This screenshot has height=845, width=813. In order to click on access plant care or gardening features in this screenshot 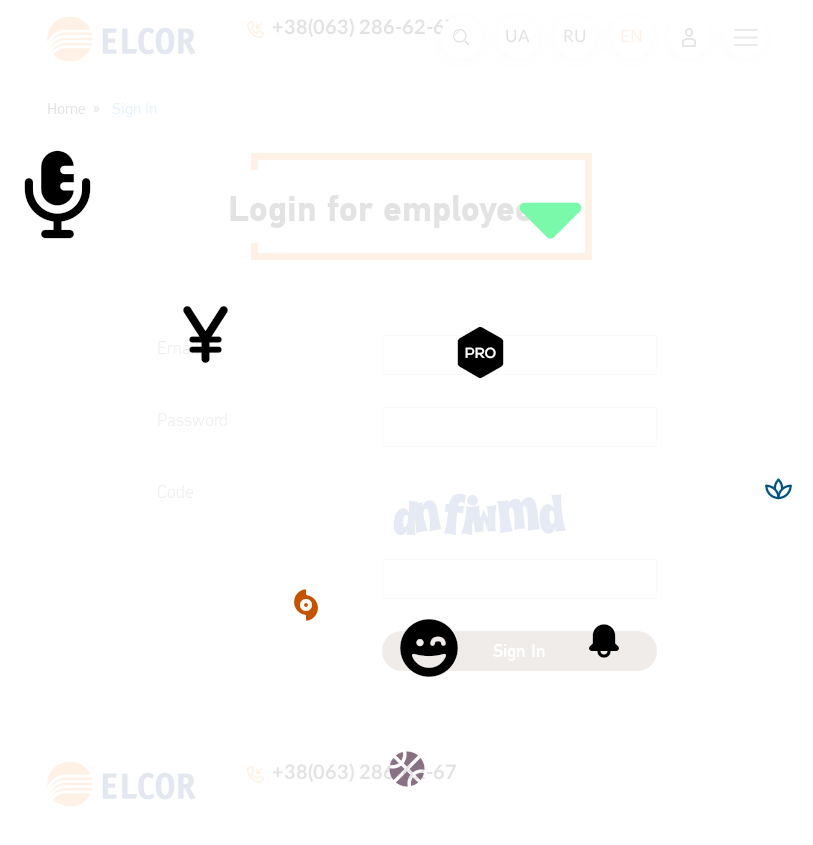, I will do `click(778, 489)`.